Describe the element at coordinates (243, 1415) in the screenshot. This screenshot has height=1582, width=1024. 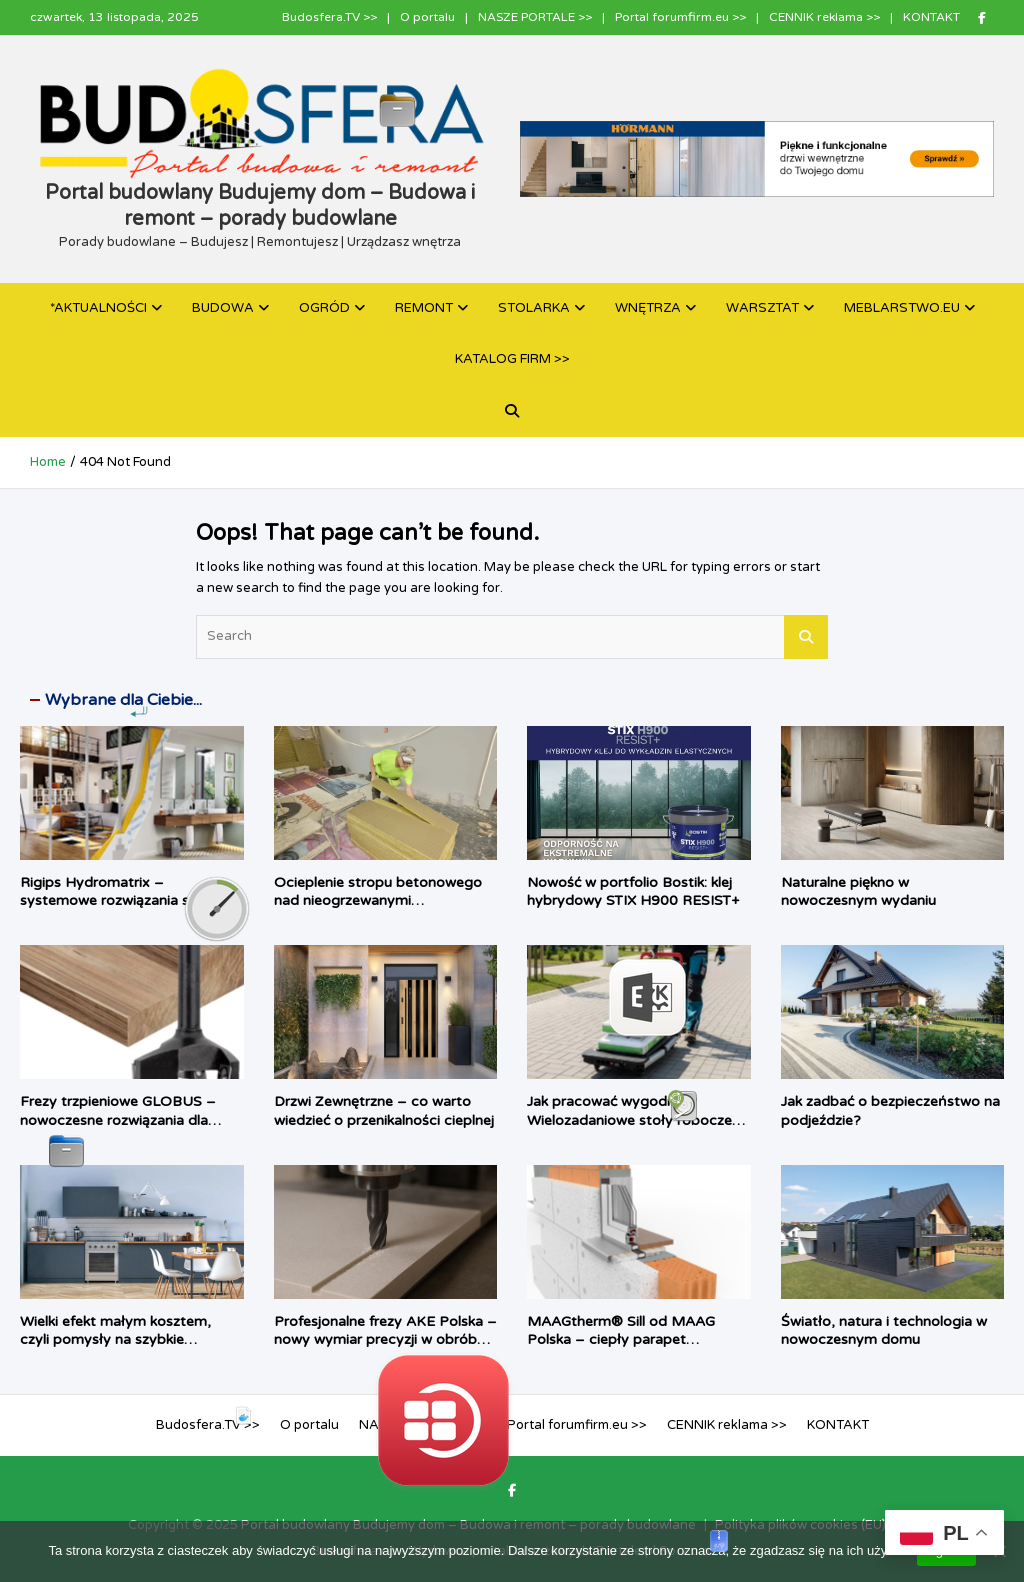
I see `dockerfile or docker configuration file` at that location.